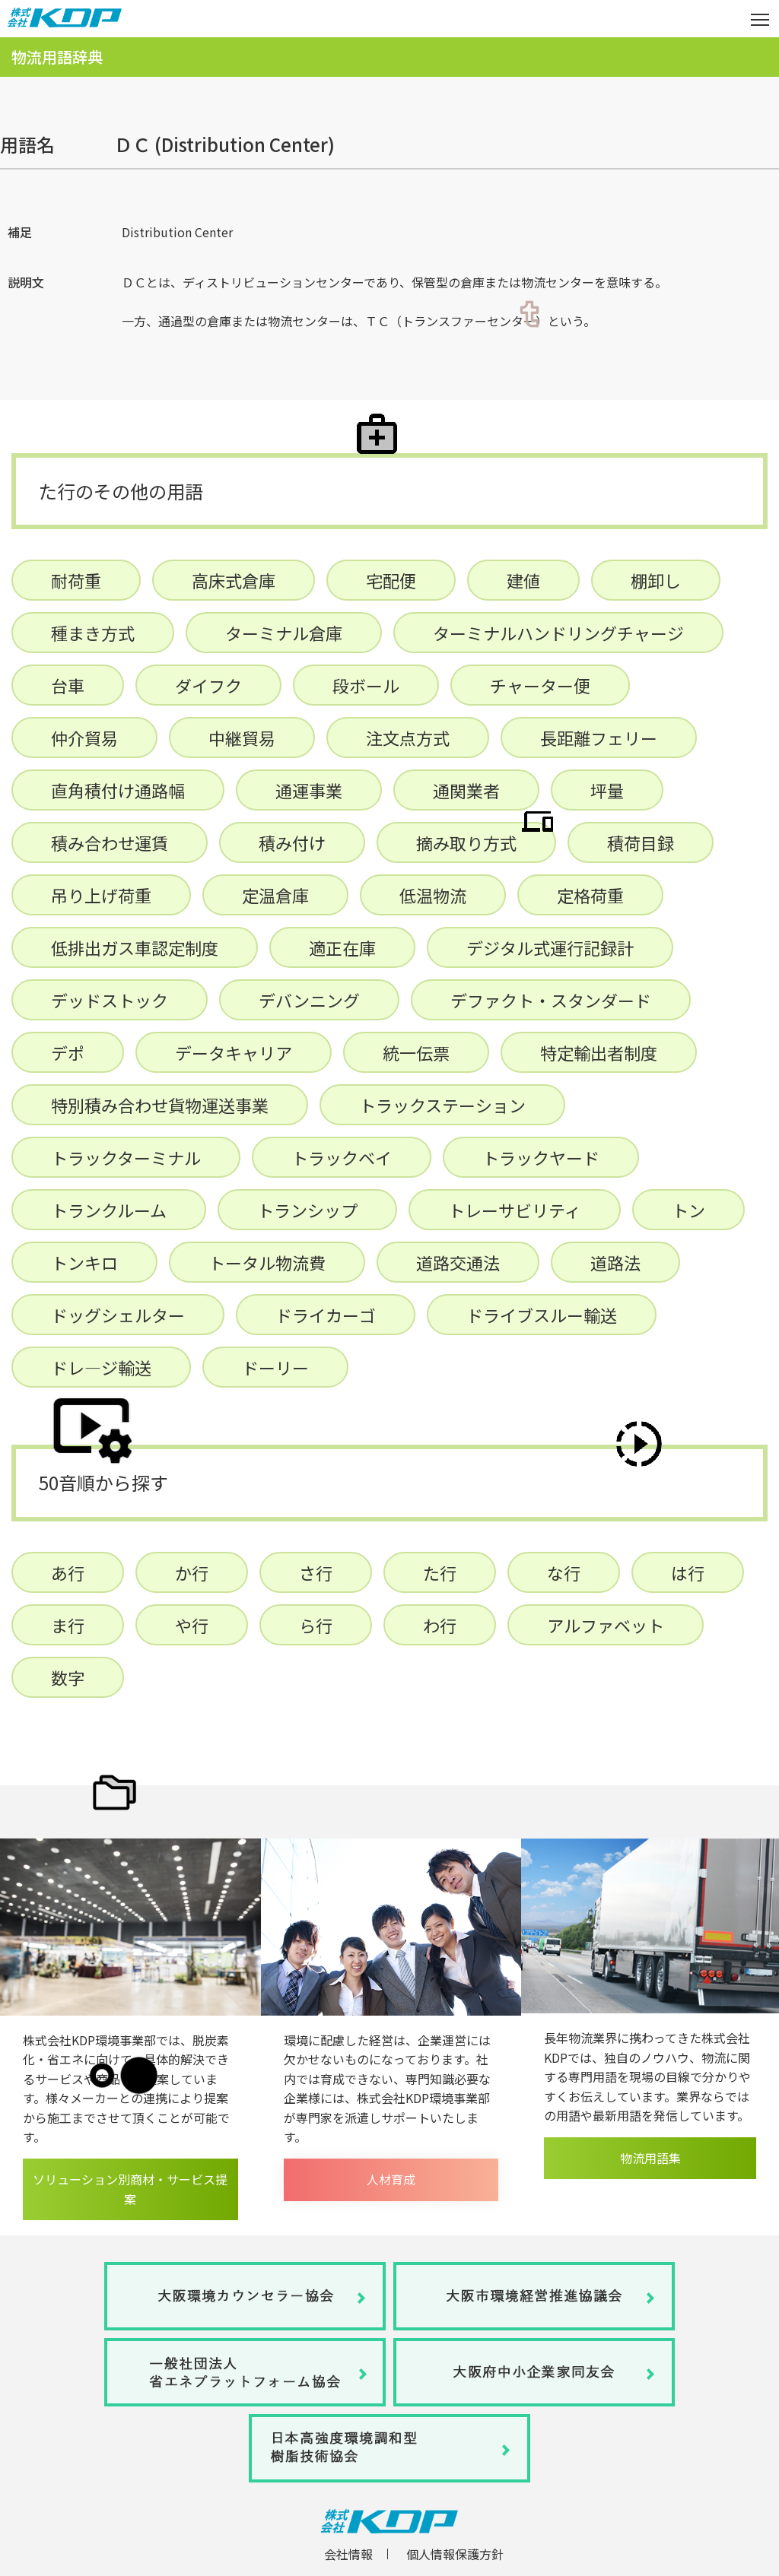 The height and width of the screenshot is (2576, 779). Describe the element at coordinates (529, 314) in the screenshot. I see `open tumblr app` at that location.